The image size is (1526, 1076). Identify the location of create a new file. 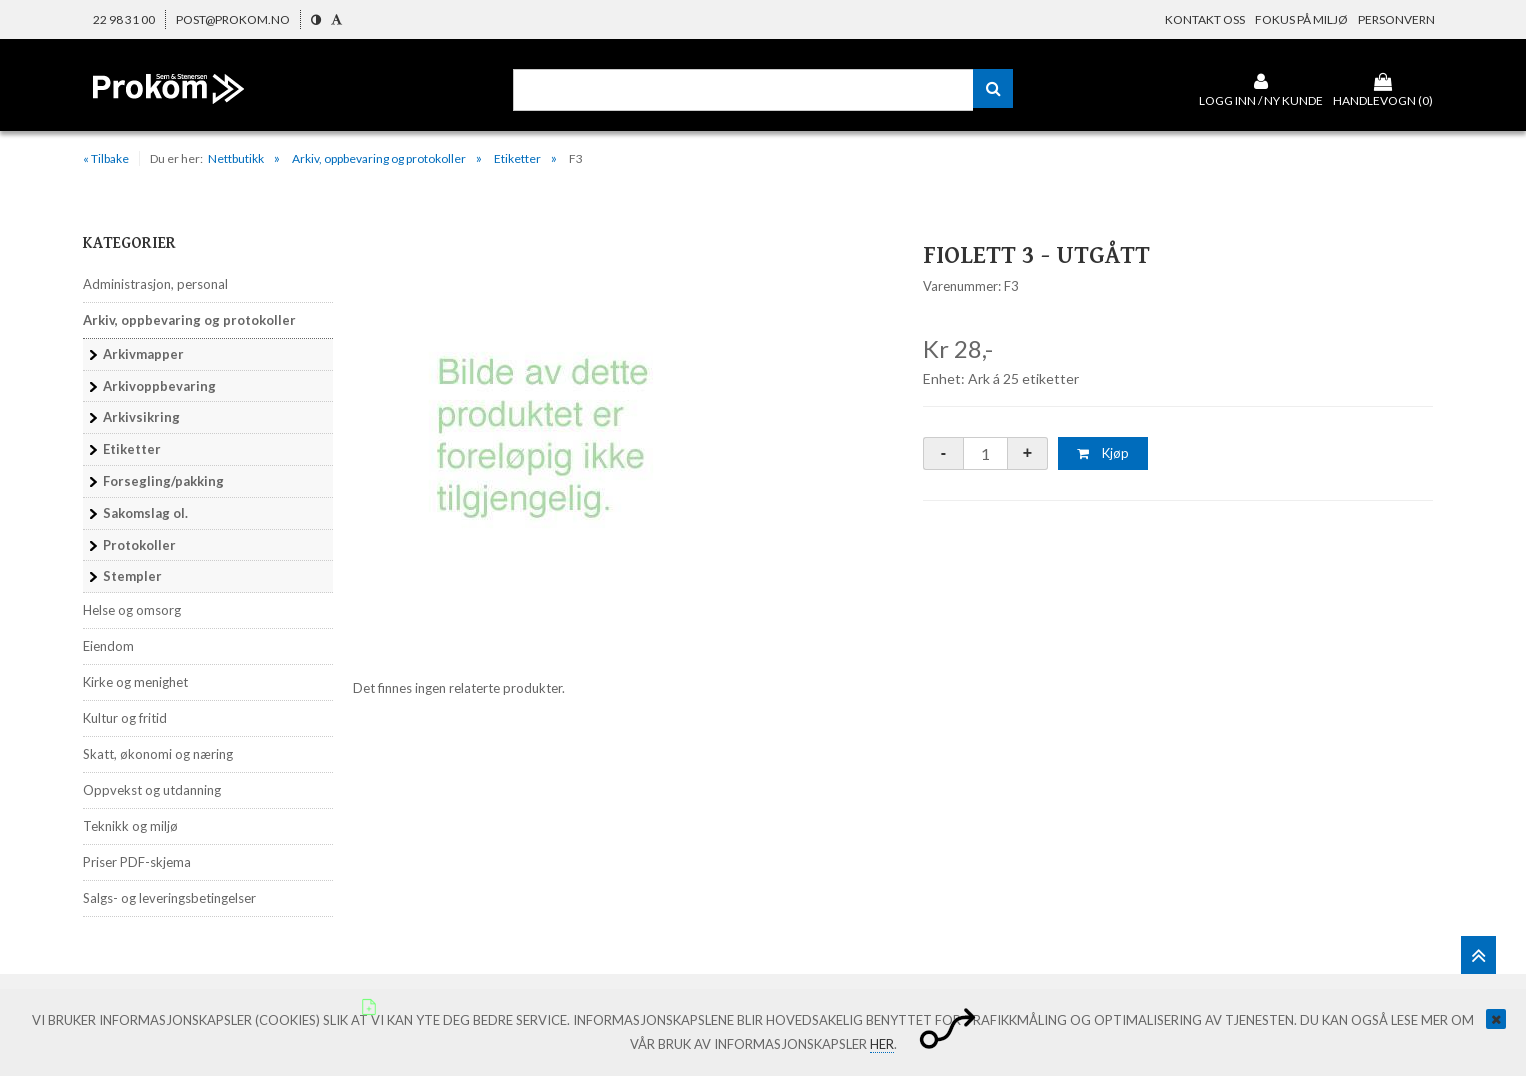
(369, 1007).